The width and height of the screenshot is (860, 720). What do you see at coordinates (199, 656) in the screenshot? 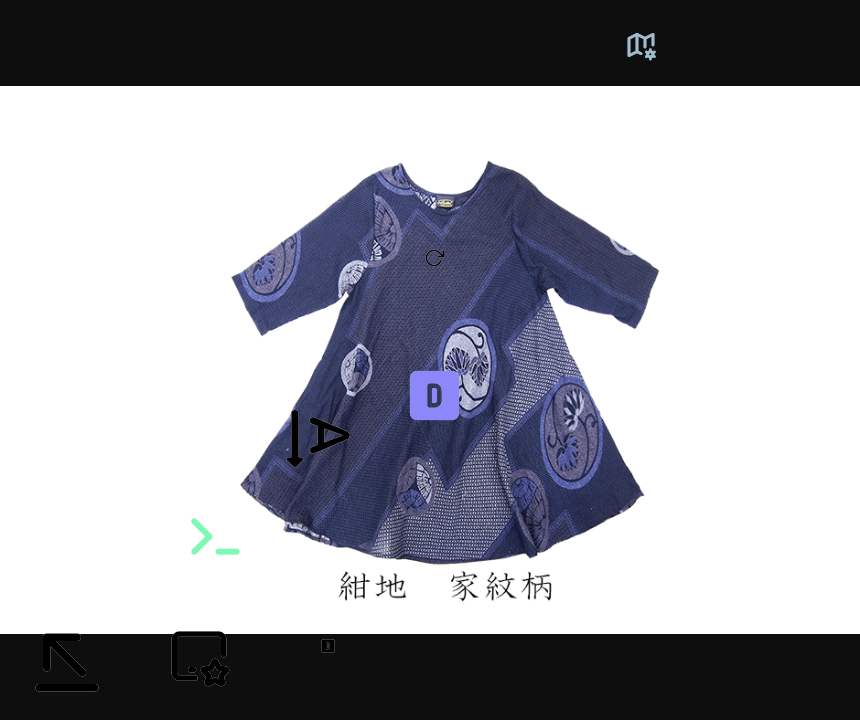
I see `mark this tablet as a favorite device` at bounding box center [199, 656].